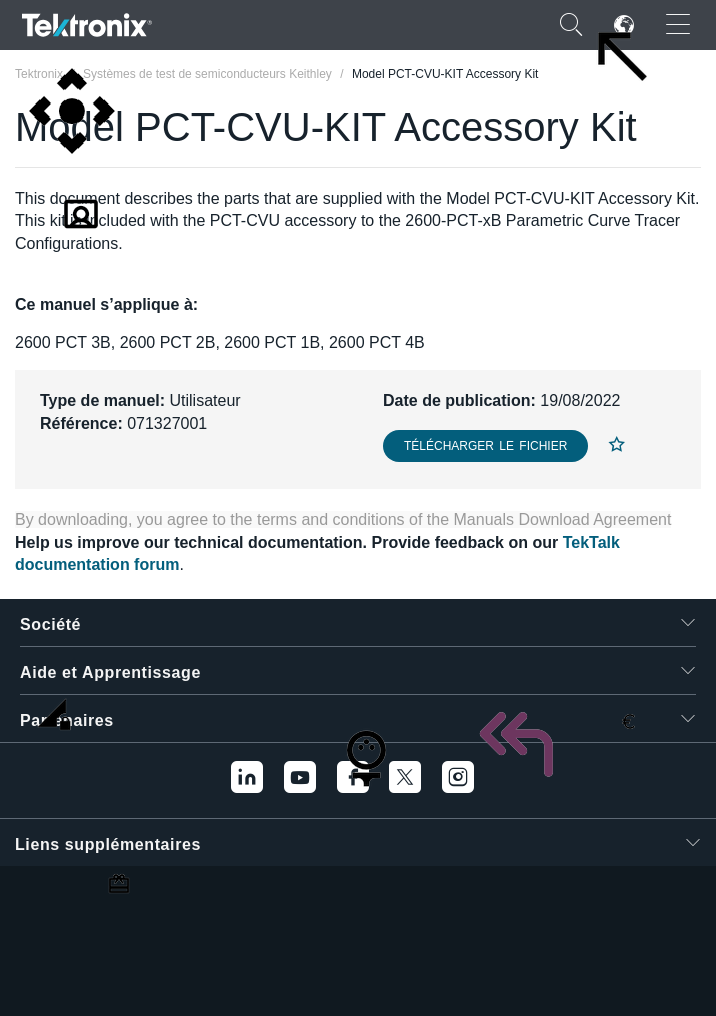 This screenshot has width=716, height=1016. Describe the element at coordinates (621, 55) in the screenshot. I see `navigate to the northwest direction` at that location.